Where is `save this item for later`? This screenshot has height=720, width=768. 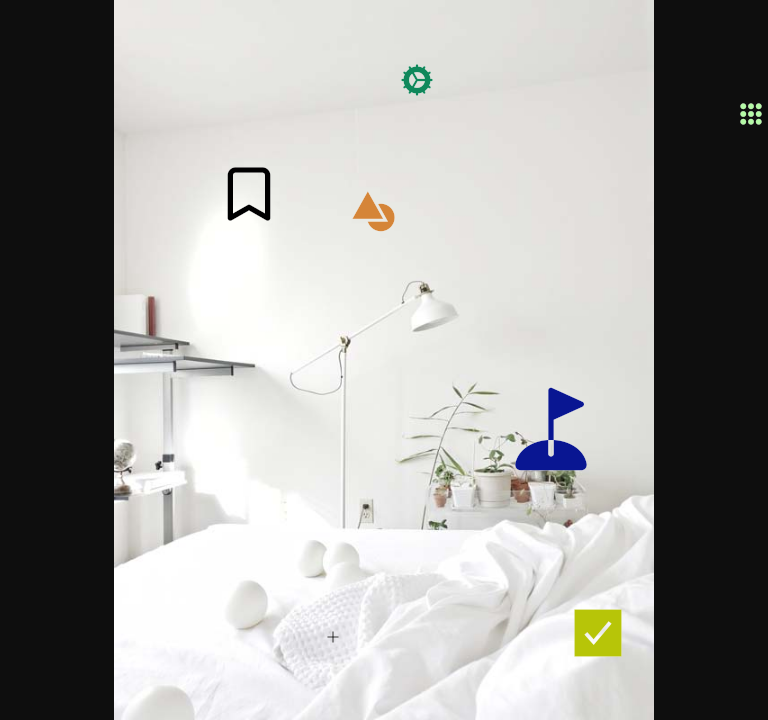
save this item for later is located at coordinates (249, 194).